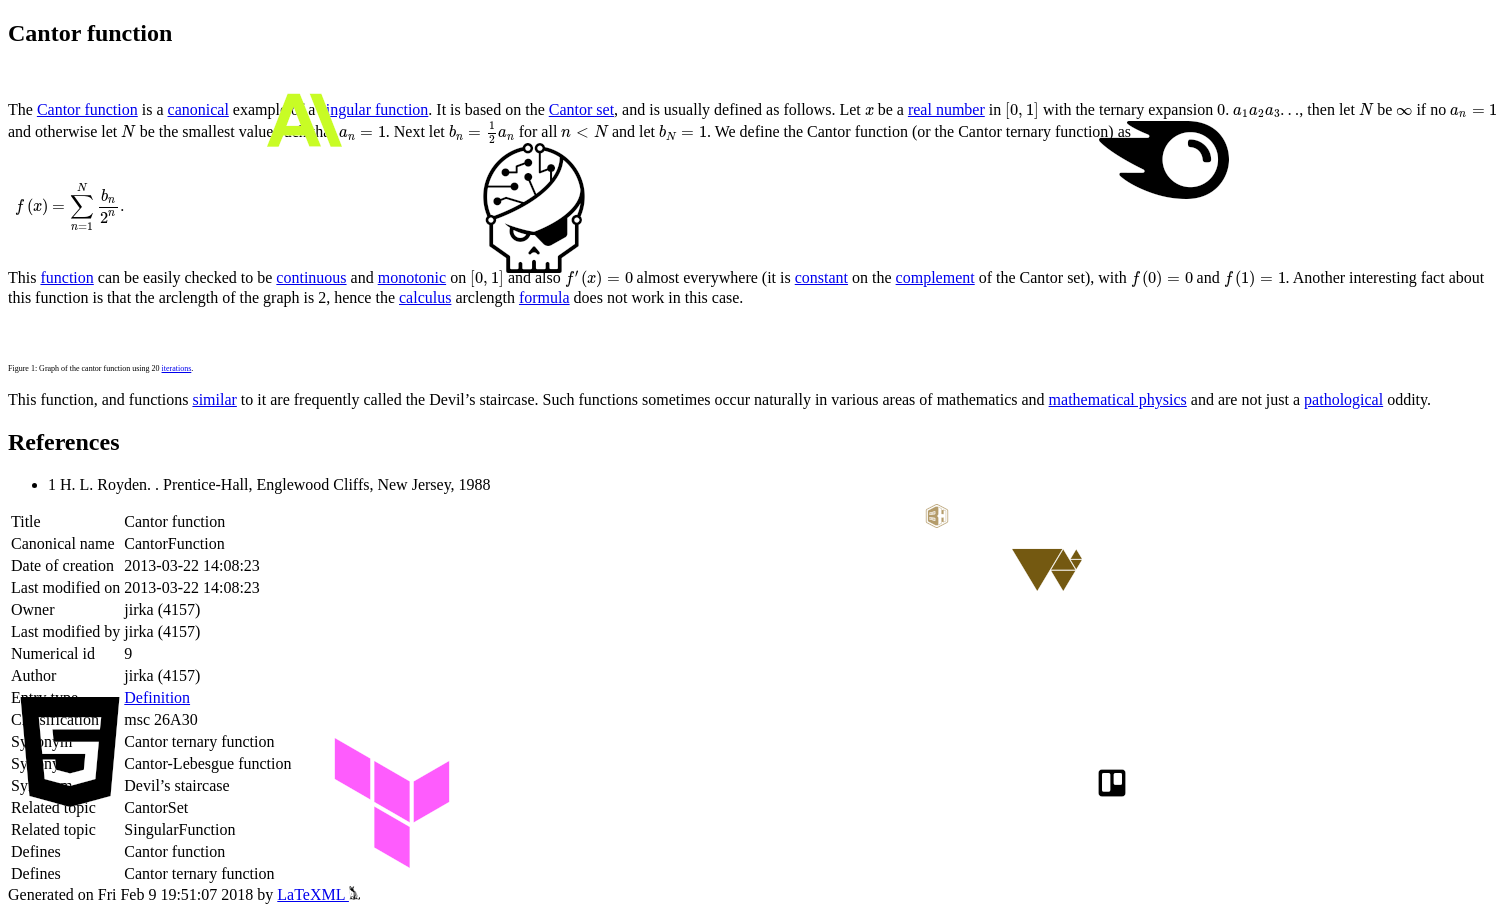  I want to click on open Semrush SEO and marketing platform, so click(1164, 160).